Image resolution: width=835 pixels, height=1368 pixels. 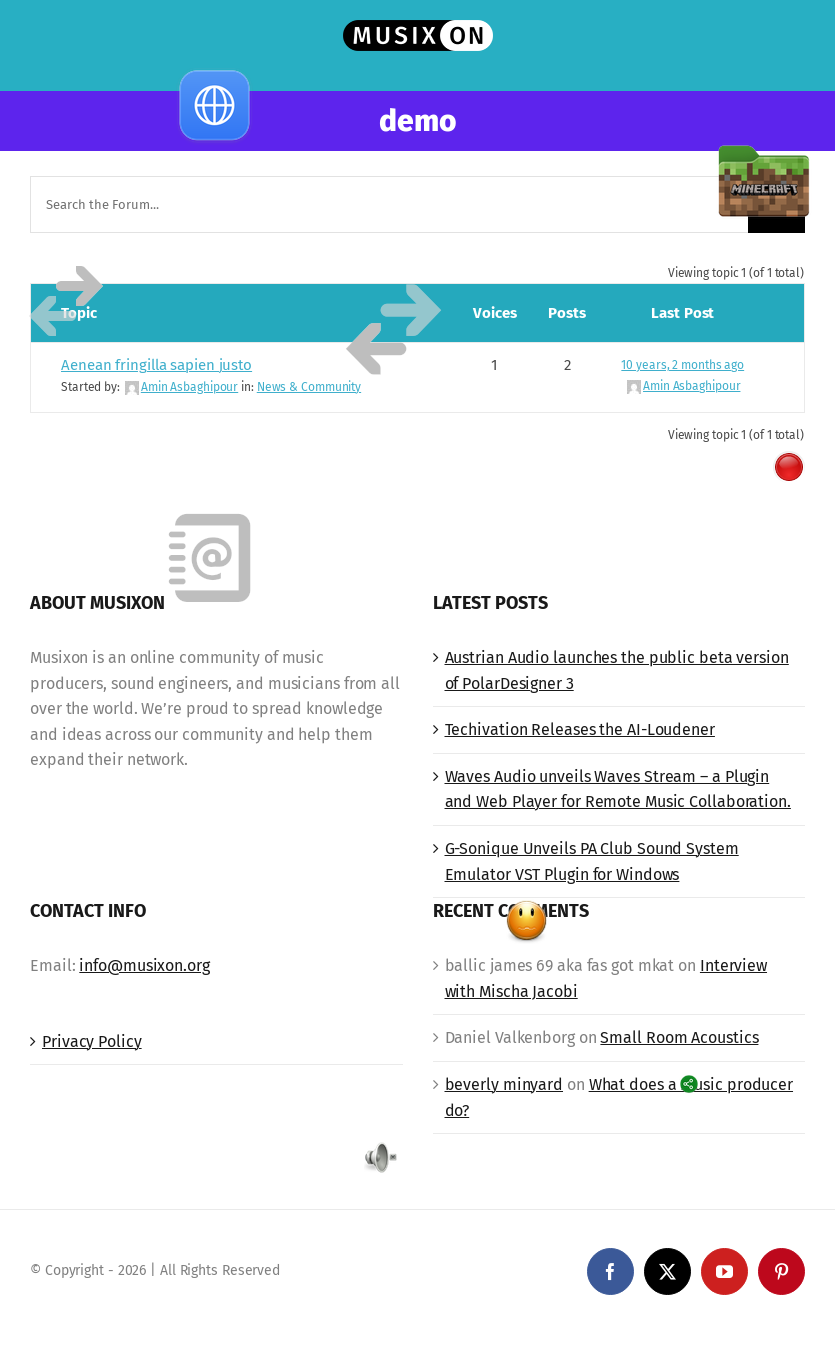 I want to click on open BitTorrent app settings, so click(x=214, y=106).